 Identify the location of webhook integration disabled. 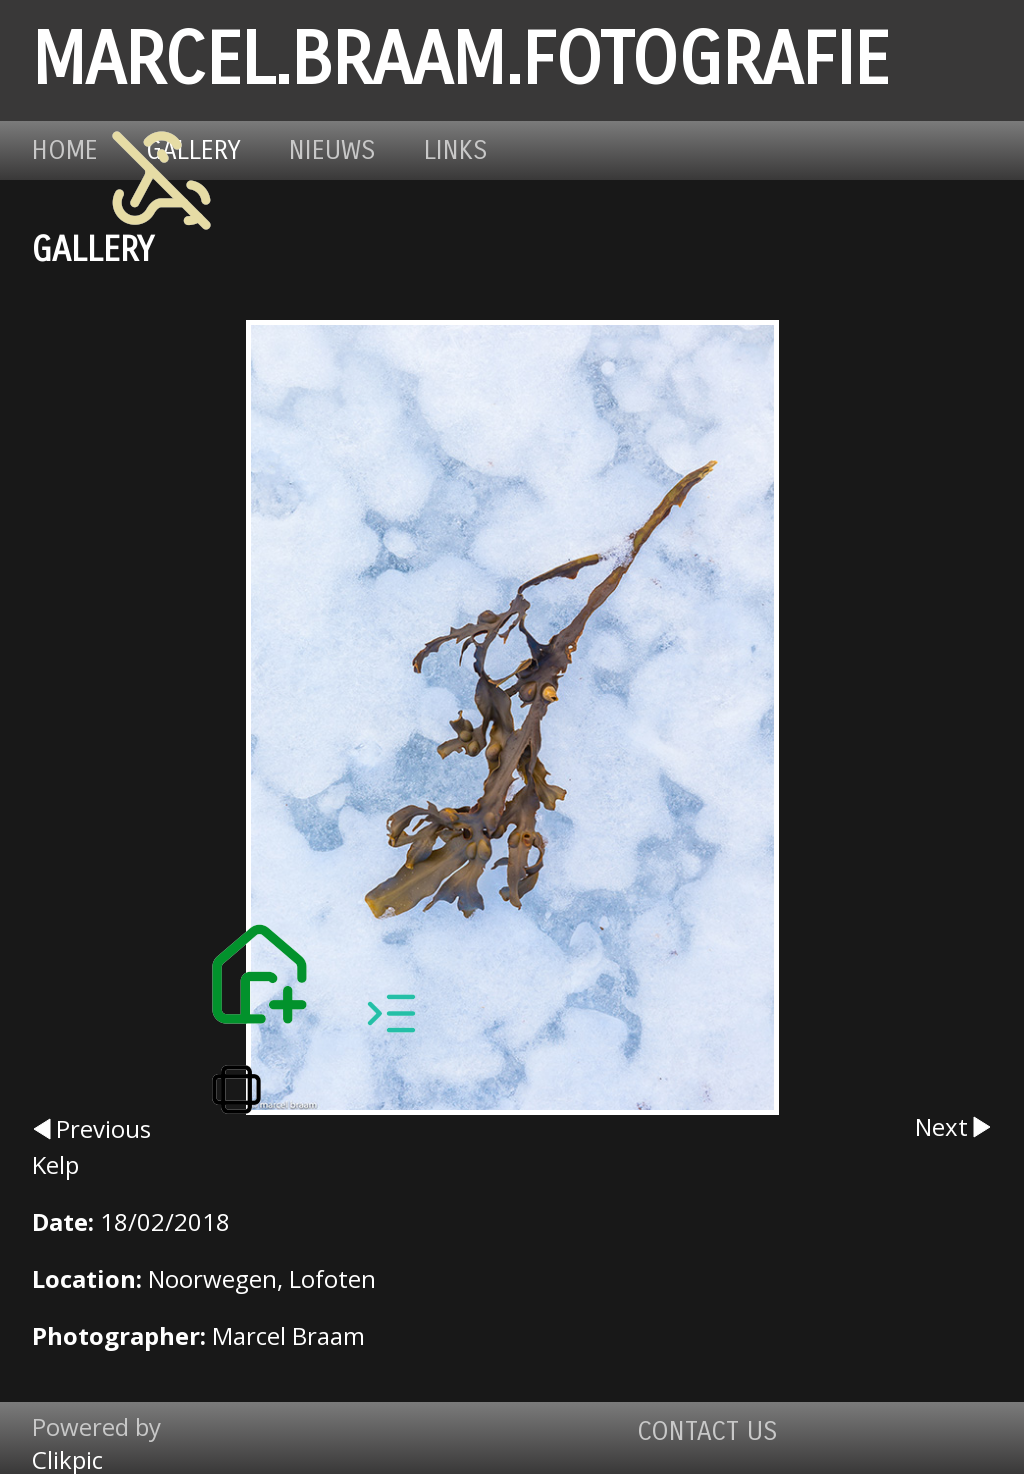
(161, 180).